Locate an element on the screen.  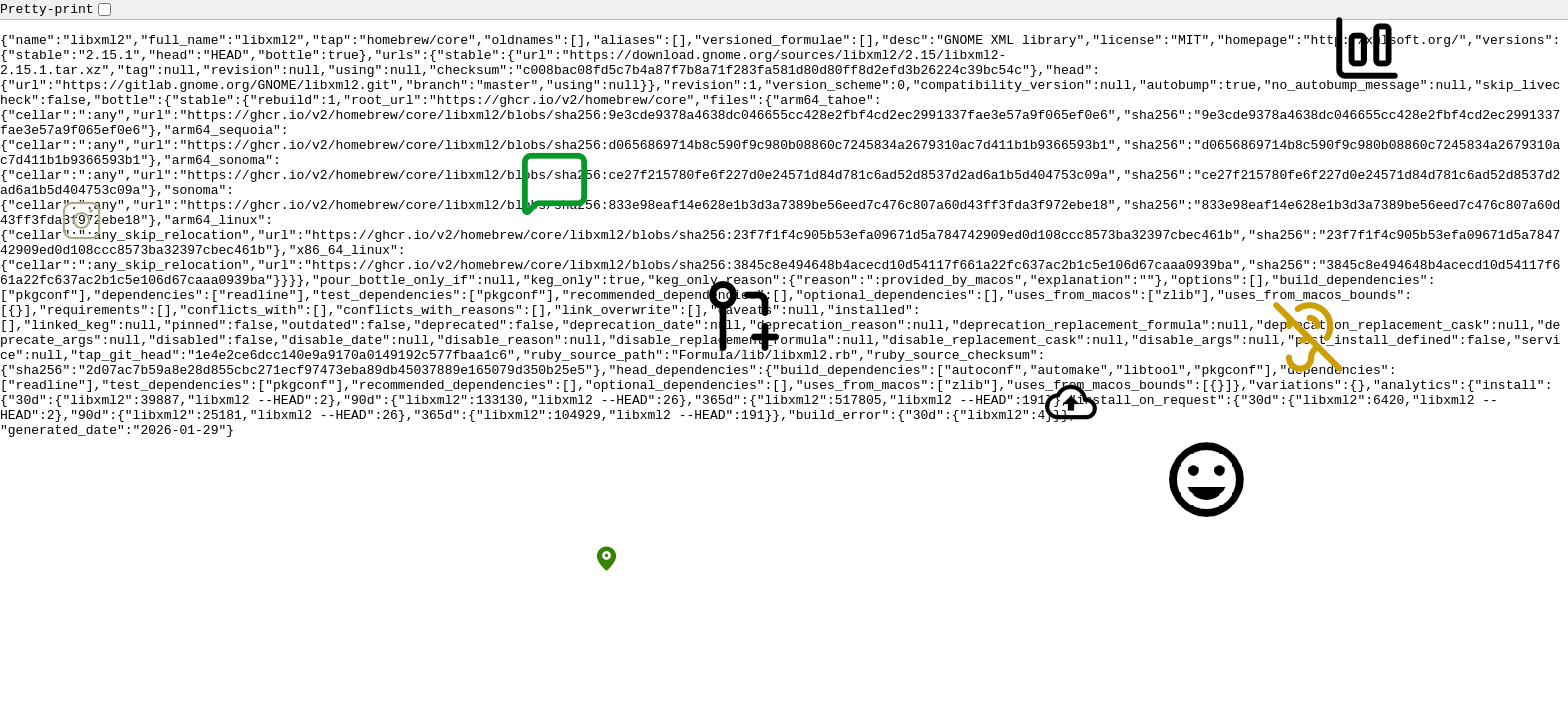
view pinned location on map is located at coordinates (606, 558).